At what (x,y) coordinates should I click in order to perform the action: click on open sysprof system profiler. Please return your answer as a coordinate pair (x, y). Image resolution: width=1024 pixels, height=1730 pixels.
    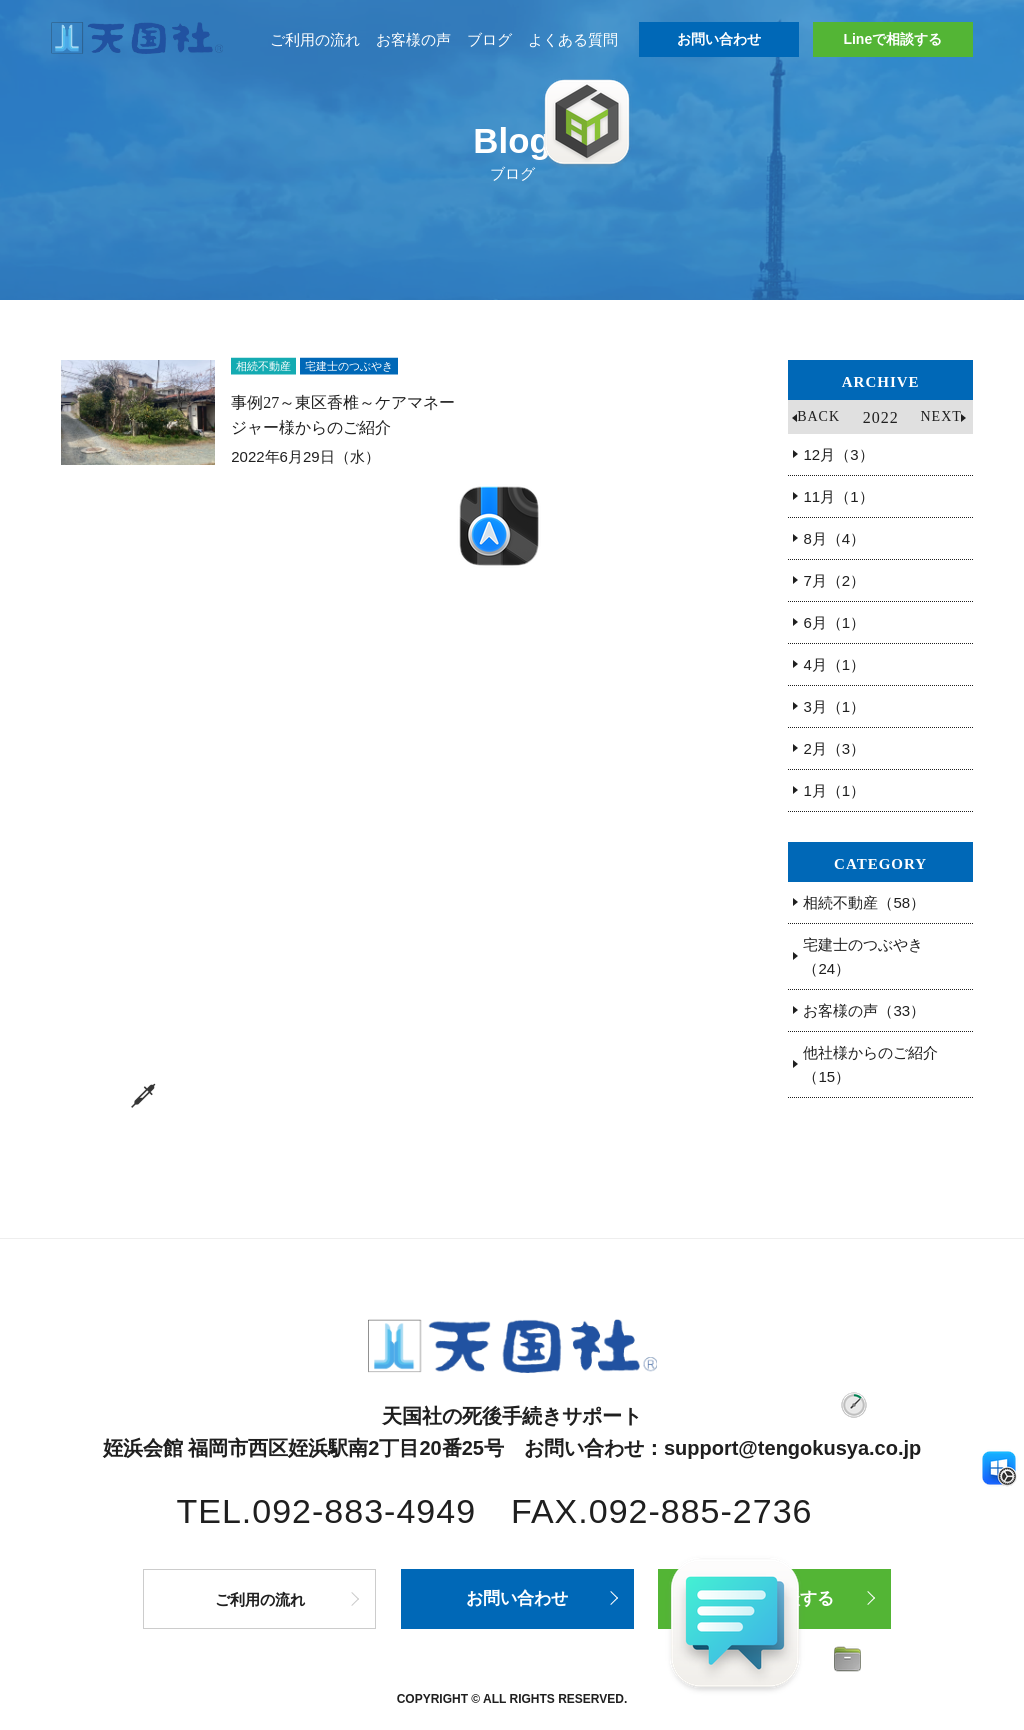
    Looking at the image, I should click on (854, 1405).